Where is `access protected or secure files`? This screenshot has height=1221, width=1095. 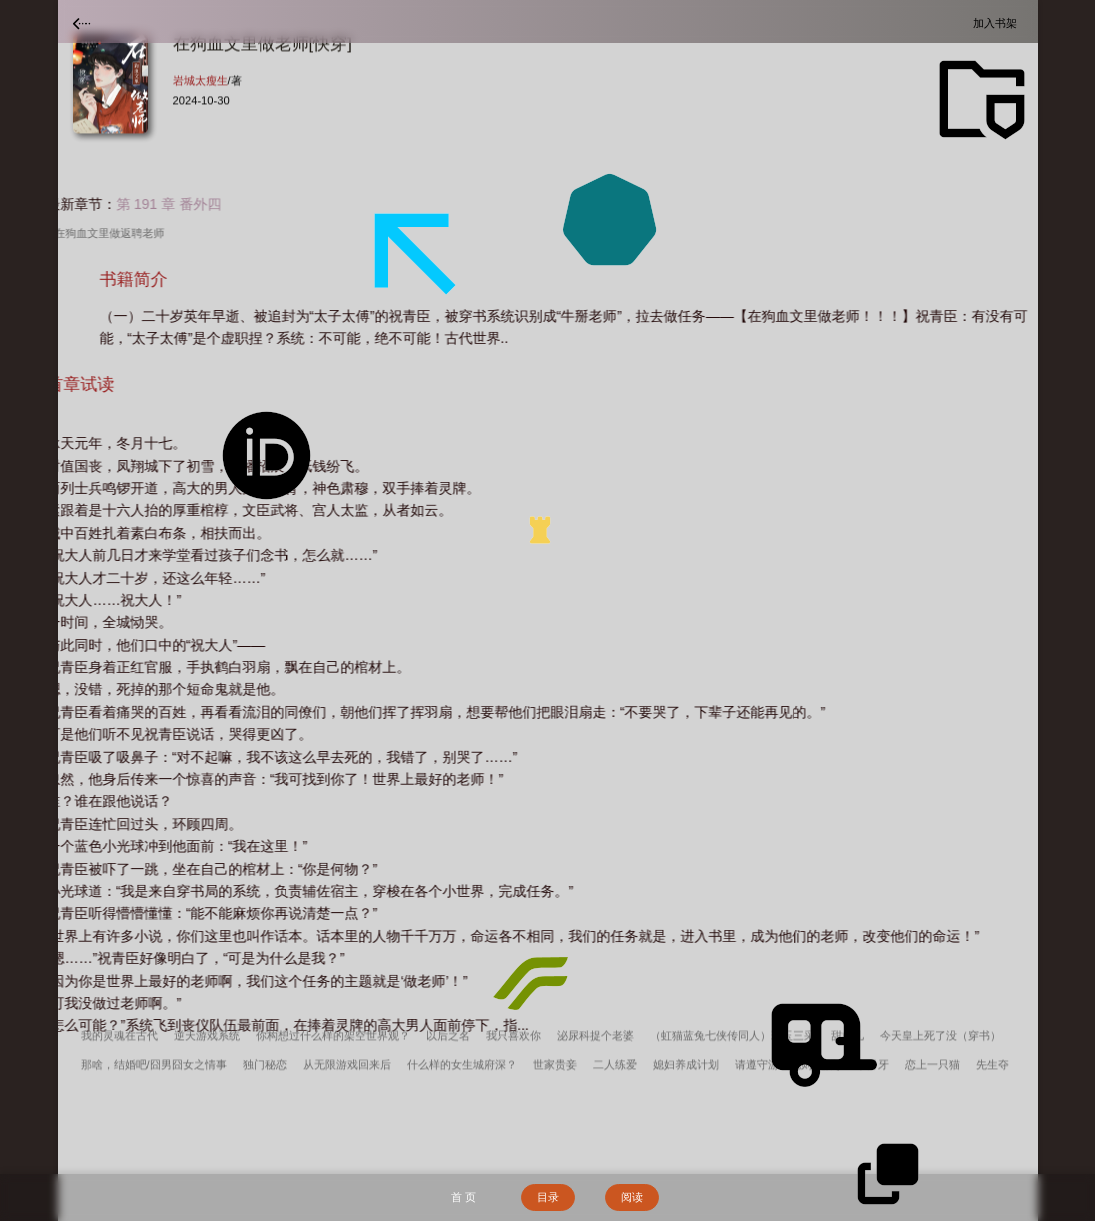
access protected or secure files is located at coordinates (982, 99).